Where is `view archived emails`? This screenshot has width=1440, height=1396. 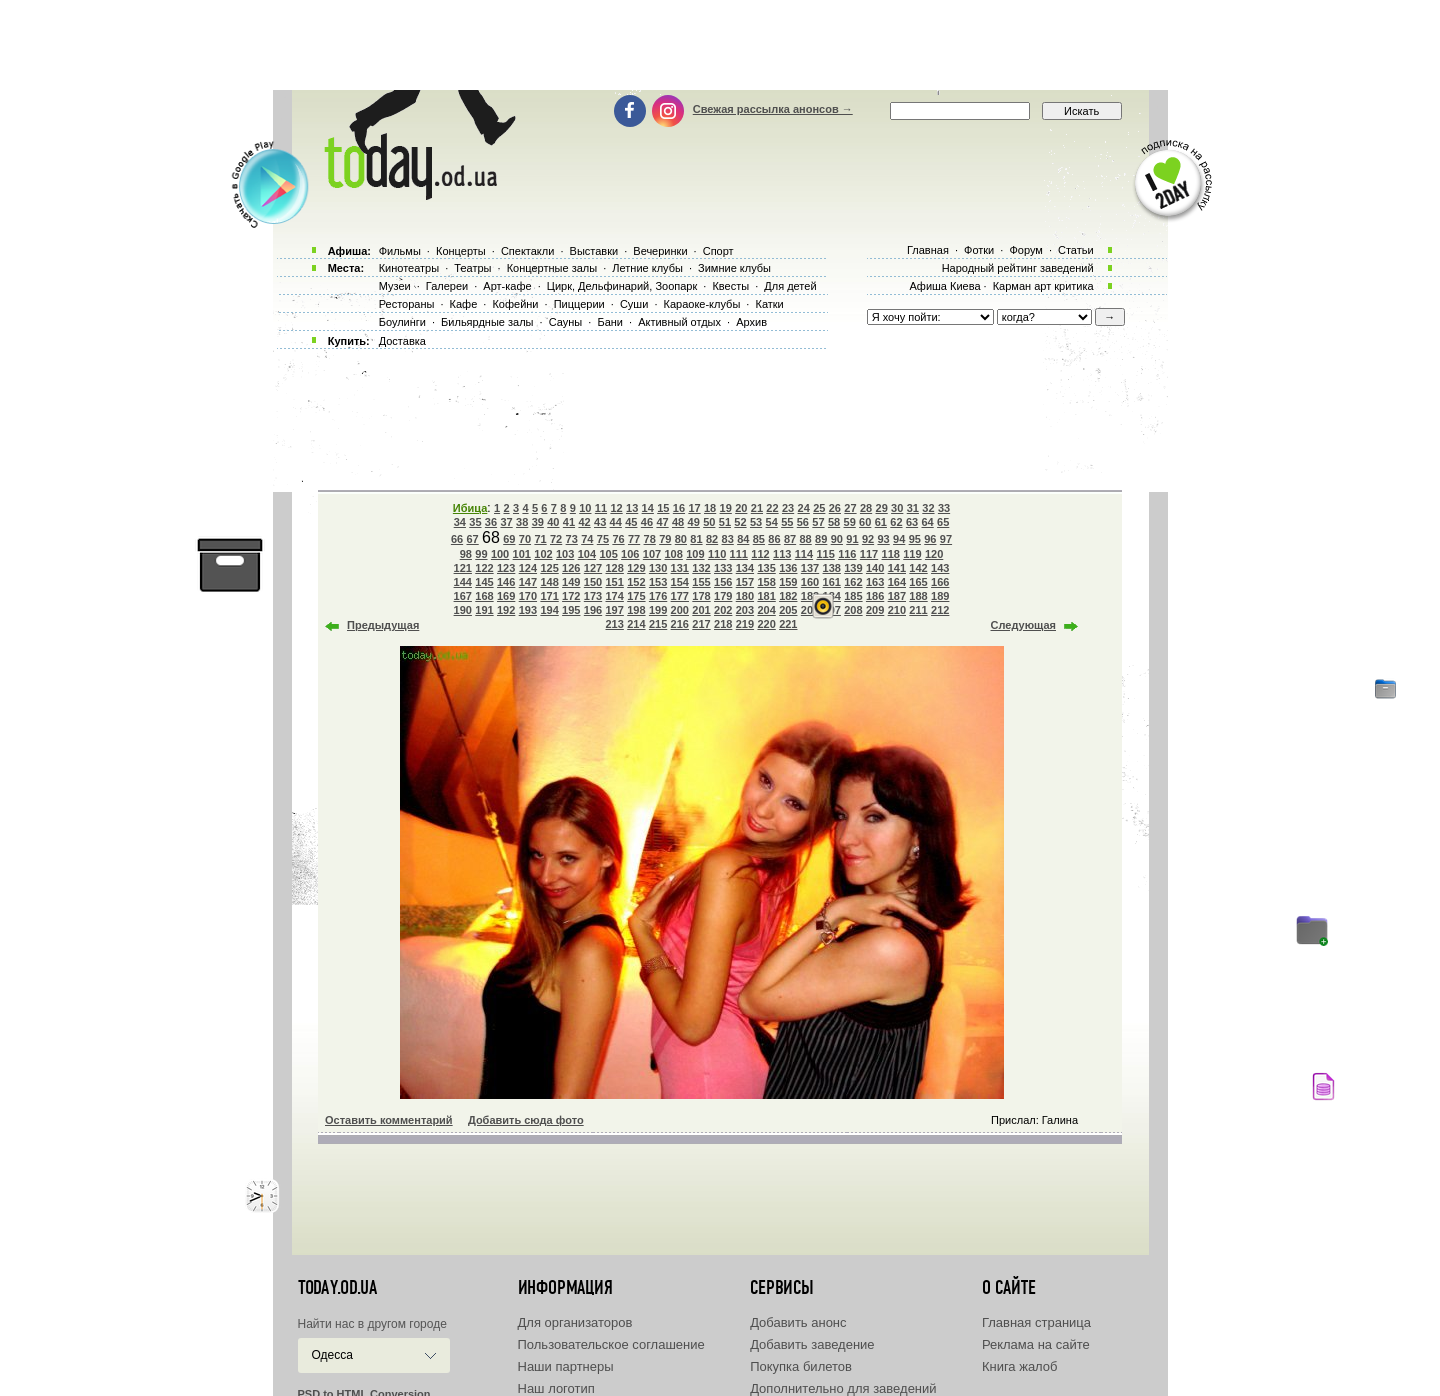 view archived emails is located at coordinates (230, 564).